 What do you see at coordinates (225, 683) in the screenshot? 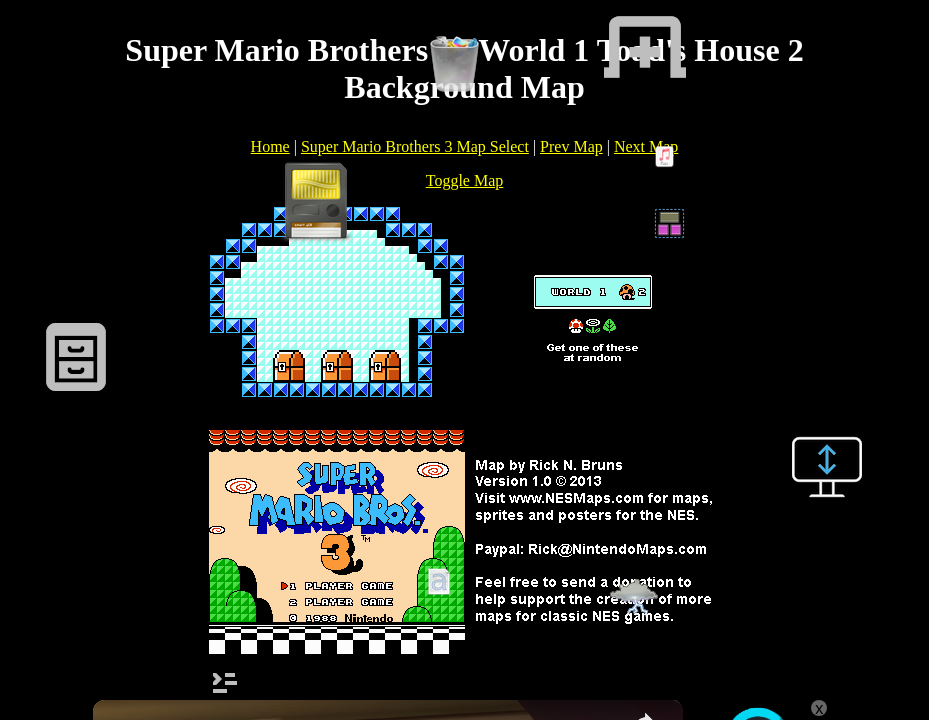
I see `increase text indentation` at bounding box center [225, 683].